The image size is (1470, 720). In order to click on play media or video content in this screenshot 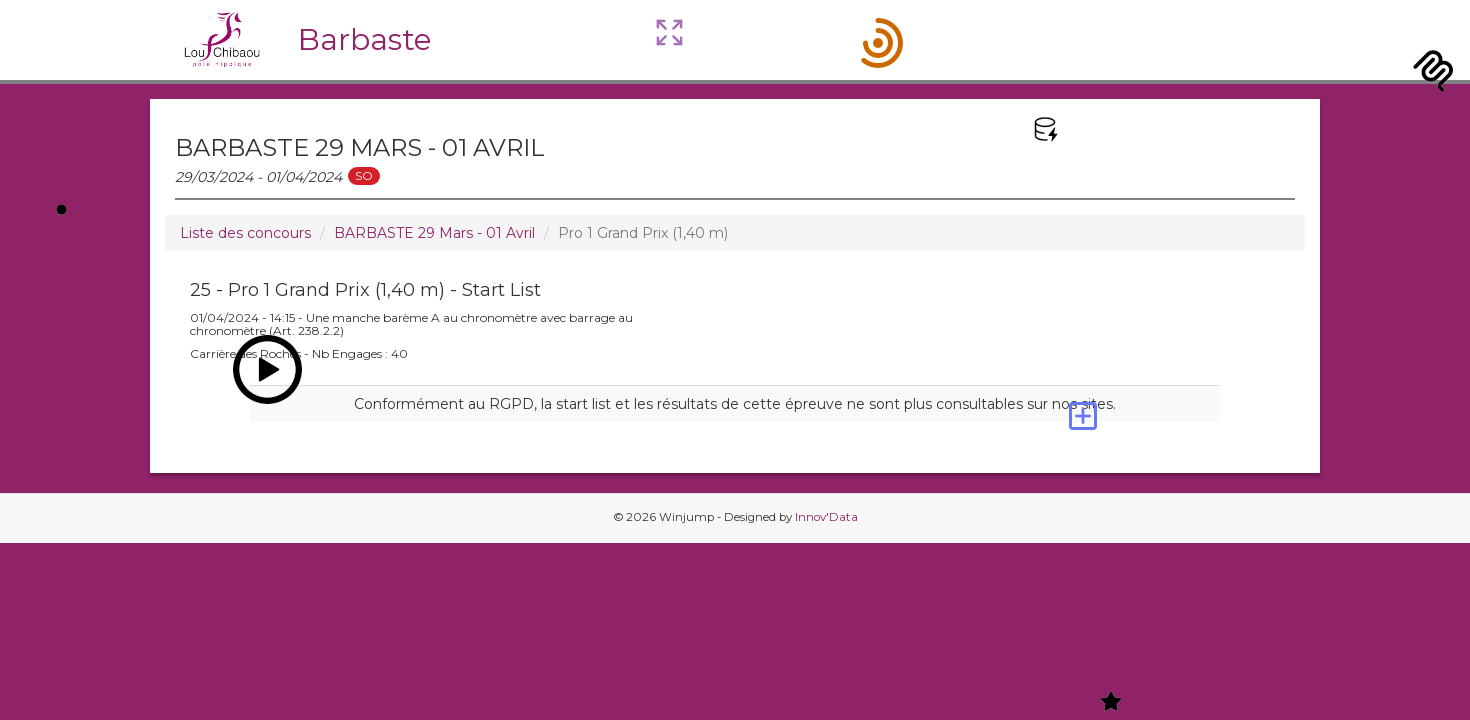, I will do `click(267, 369)`.